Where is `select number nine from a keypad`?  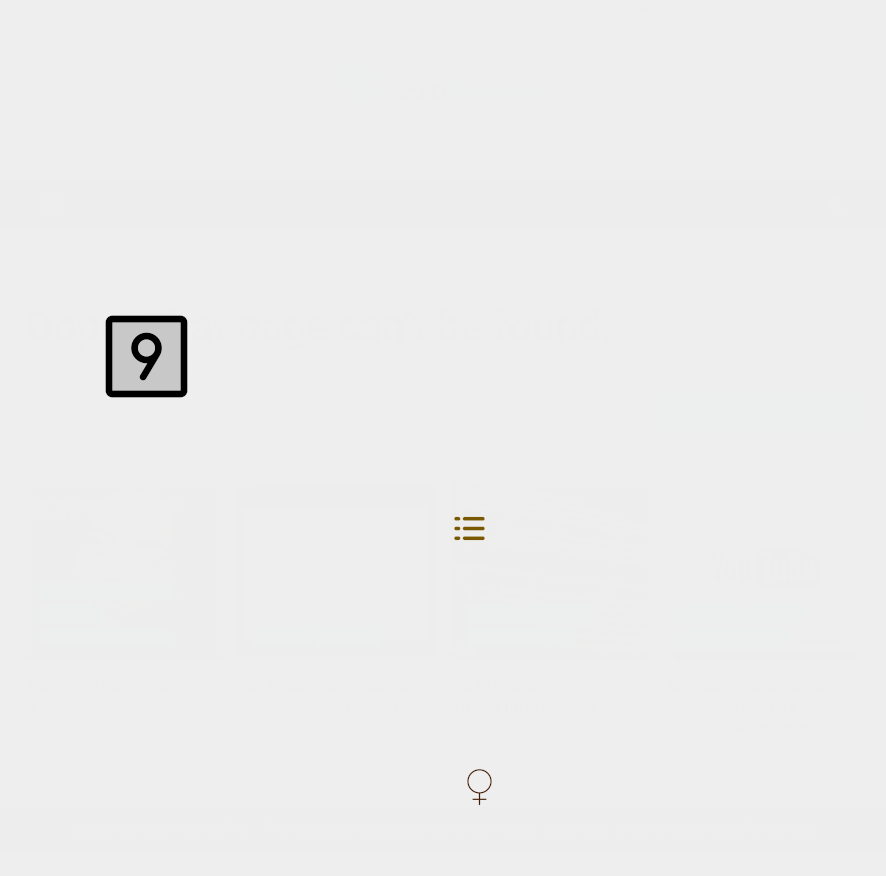 select number nine from a keypad is located at coordinates (146, 356).